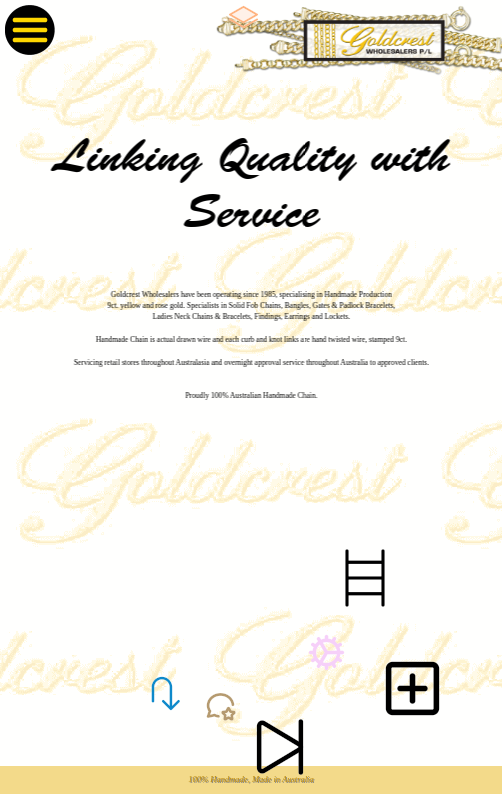 This screenshot has height=794, width=502. Describe the element at coordinates (164, 693) in the screenshot. I see `redo or repeat last action` at that location.